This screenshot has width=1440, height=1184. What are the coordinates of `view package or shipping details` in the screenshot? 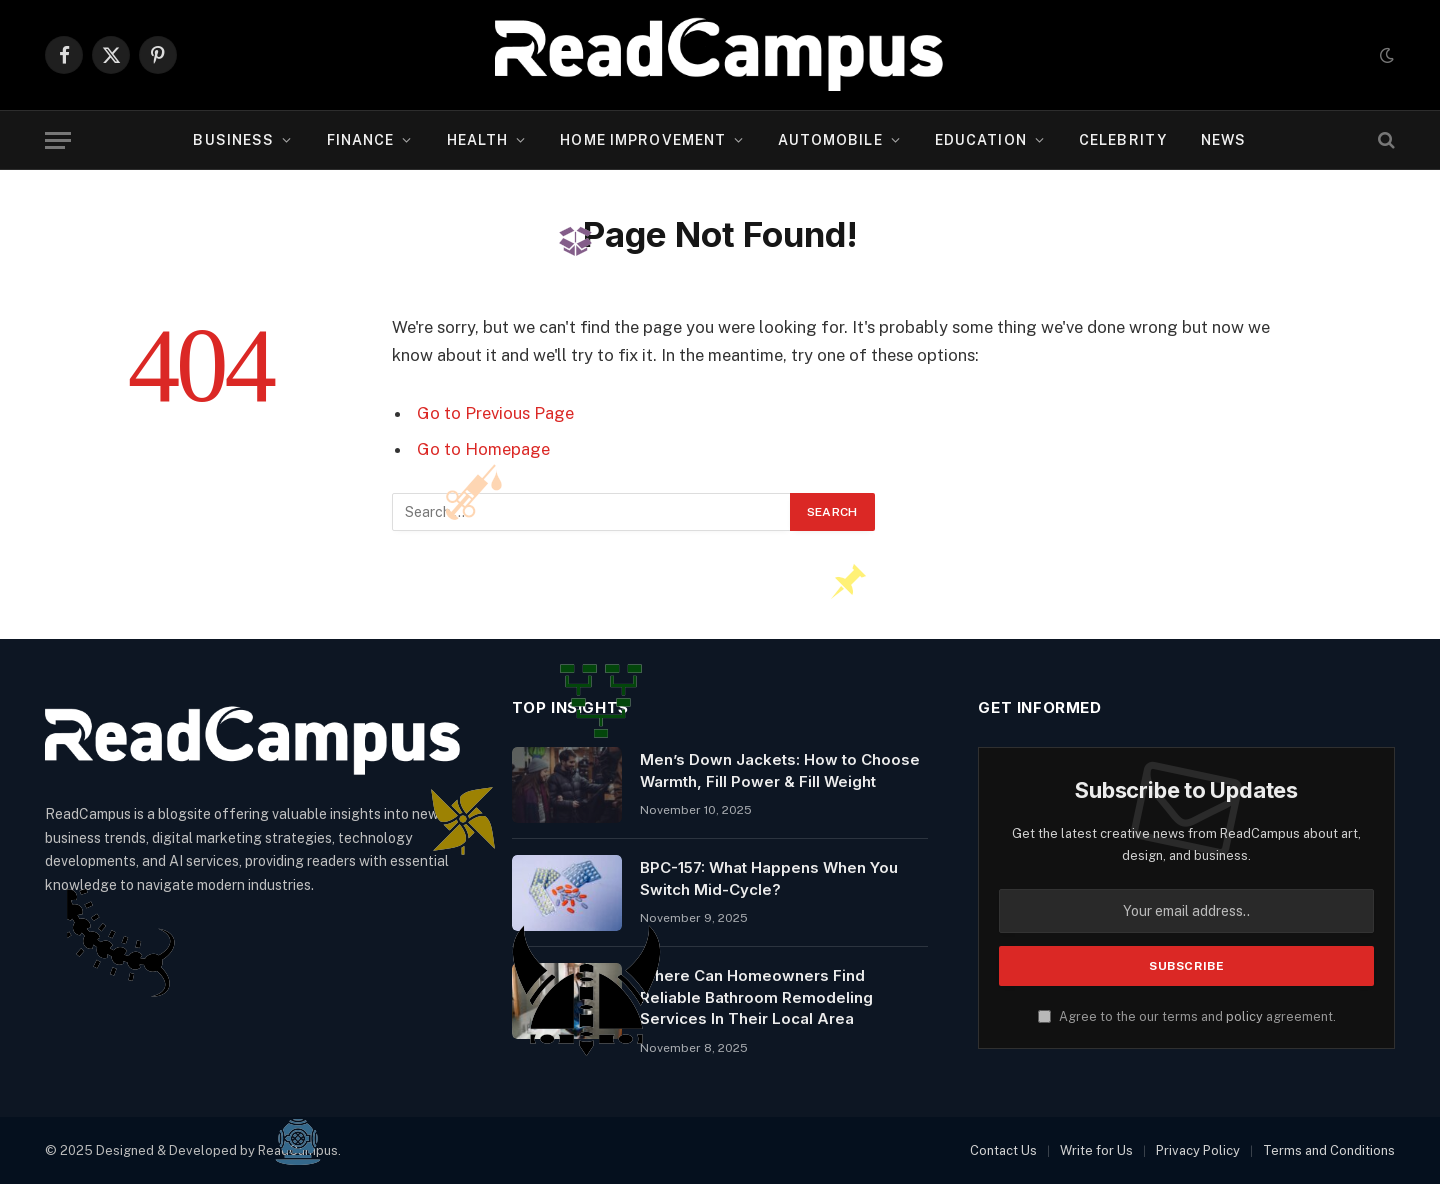 It's located at (575, 241).